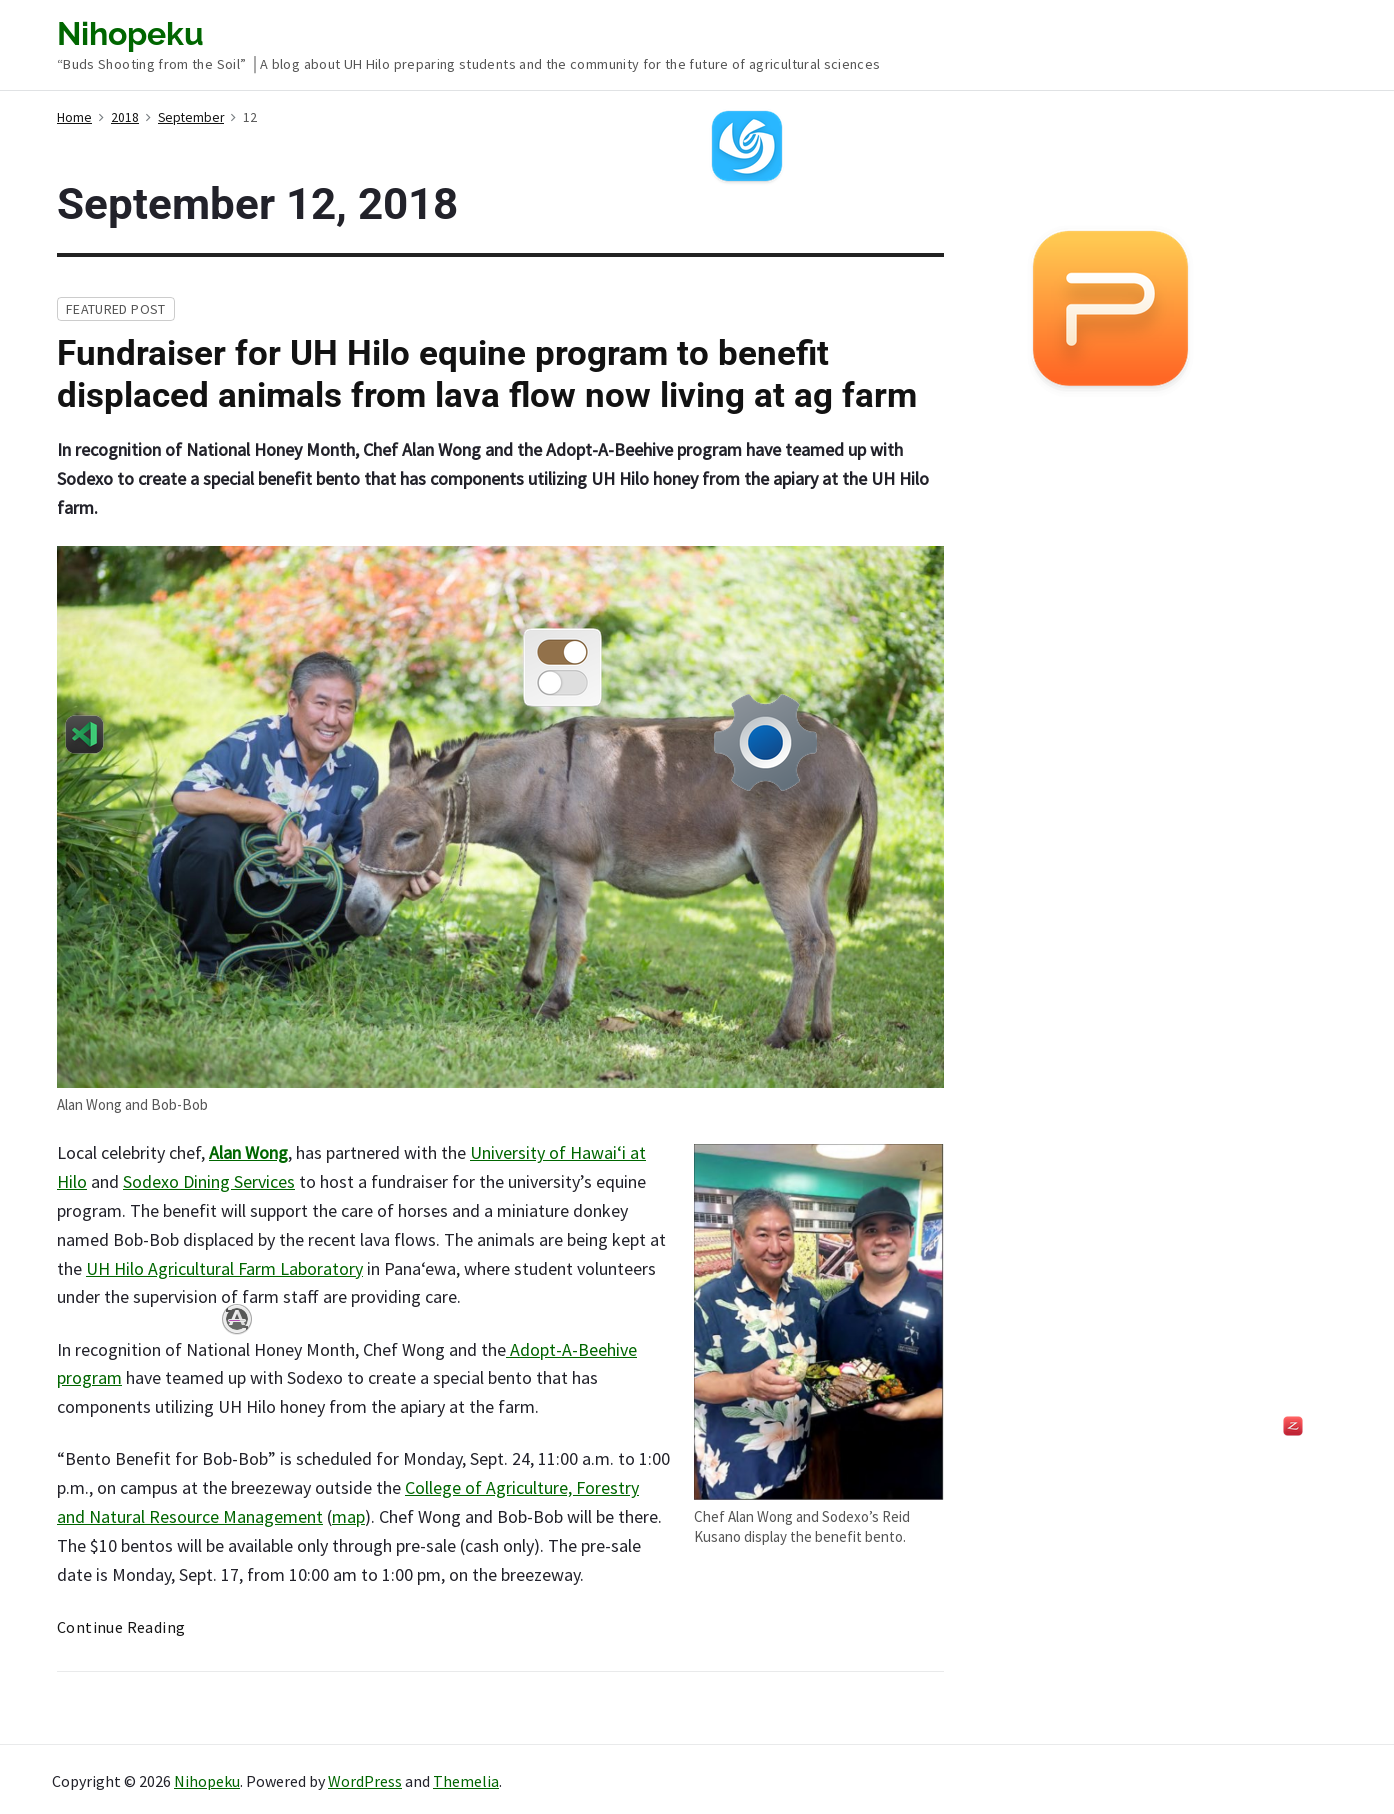 Image resolution: width=1394 pixels, height=1814 pixels. I want to click on open zeal offline documentation browser, so click(1293, 1426).